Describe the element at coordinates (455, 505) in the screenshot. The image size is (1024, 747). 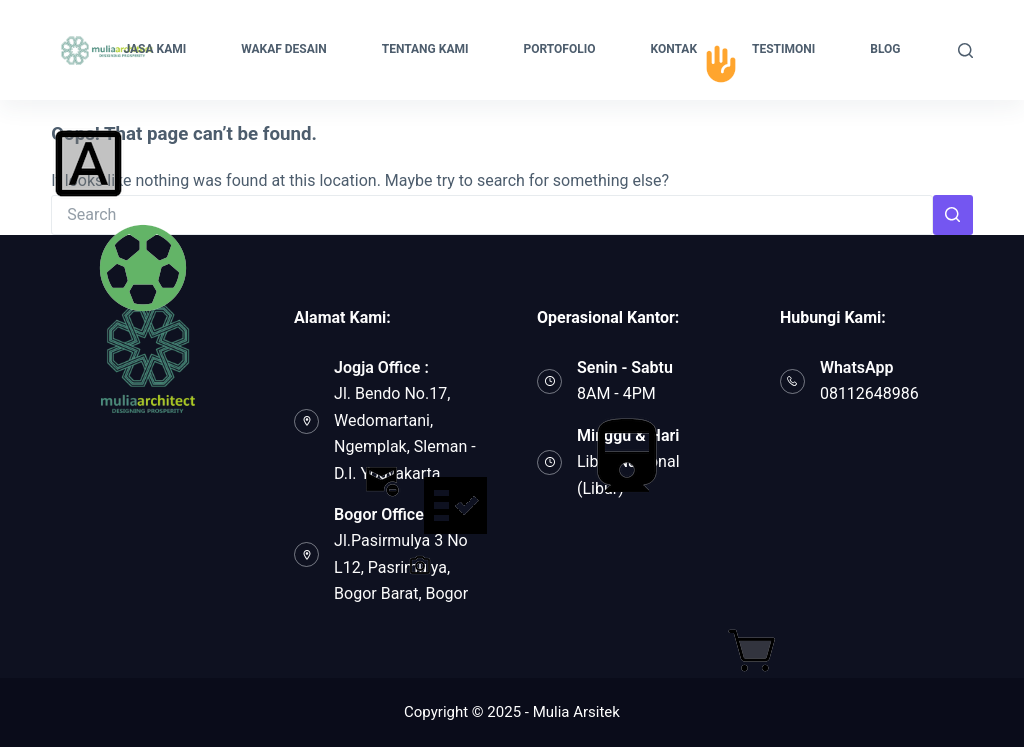
I see `verify or review checklist items` at that location.